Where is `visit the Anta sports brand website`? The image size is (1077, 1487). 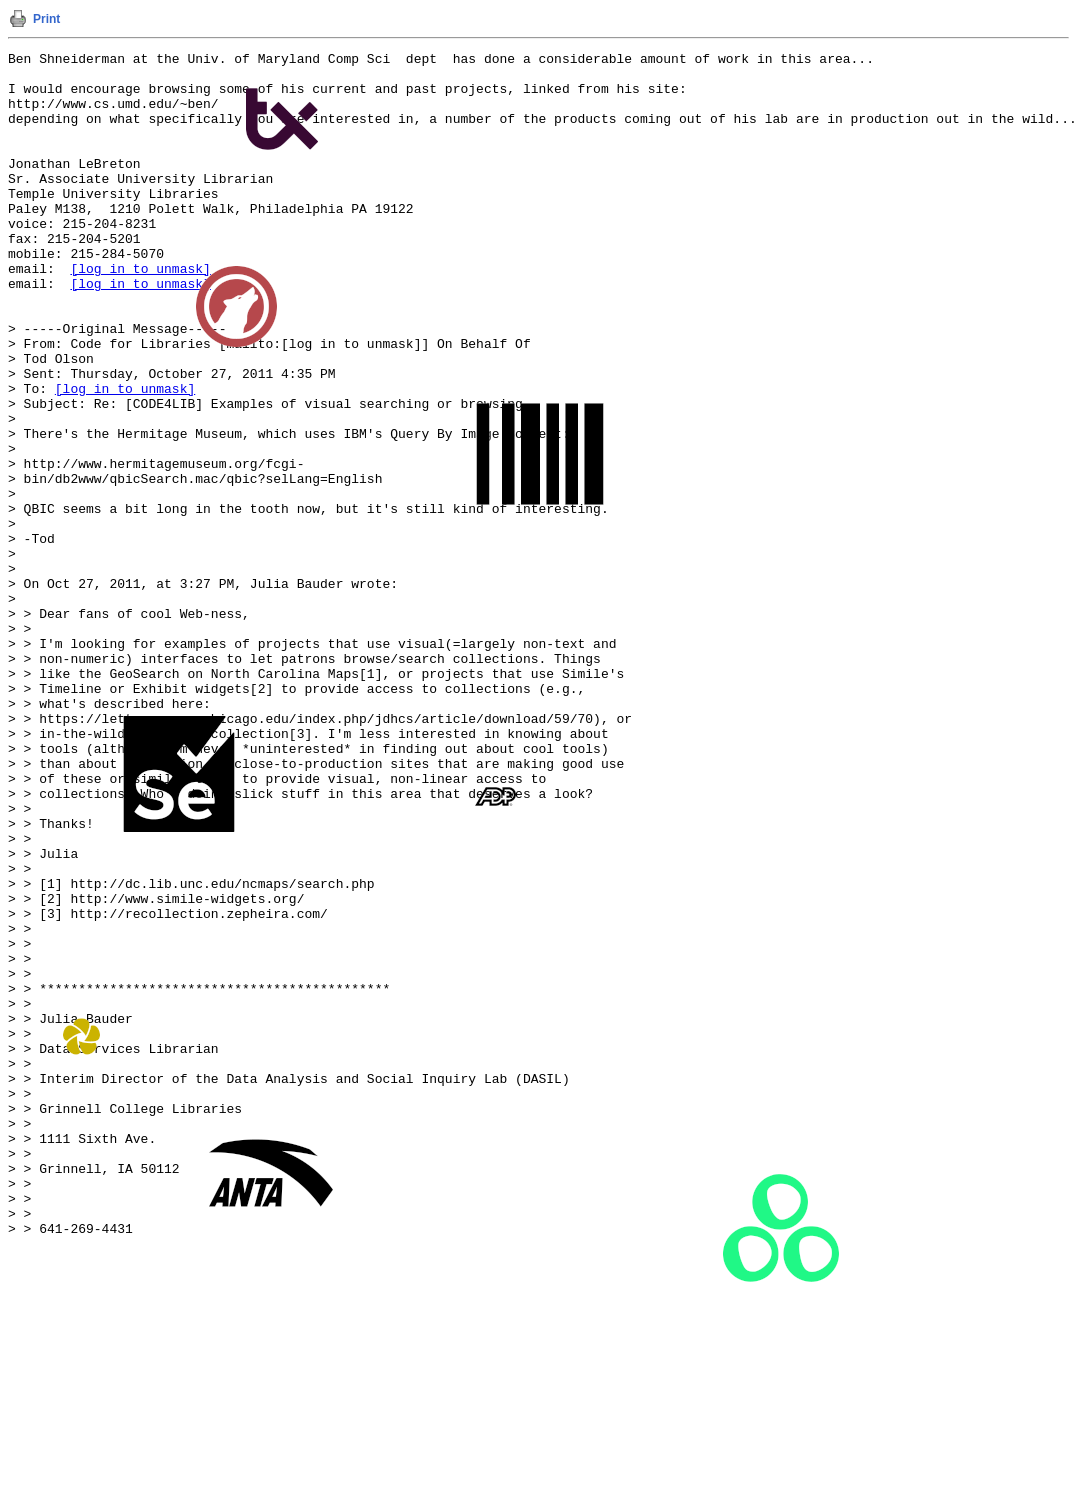 visit the Anta sports brand website is located at coordinates (271, 1173).